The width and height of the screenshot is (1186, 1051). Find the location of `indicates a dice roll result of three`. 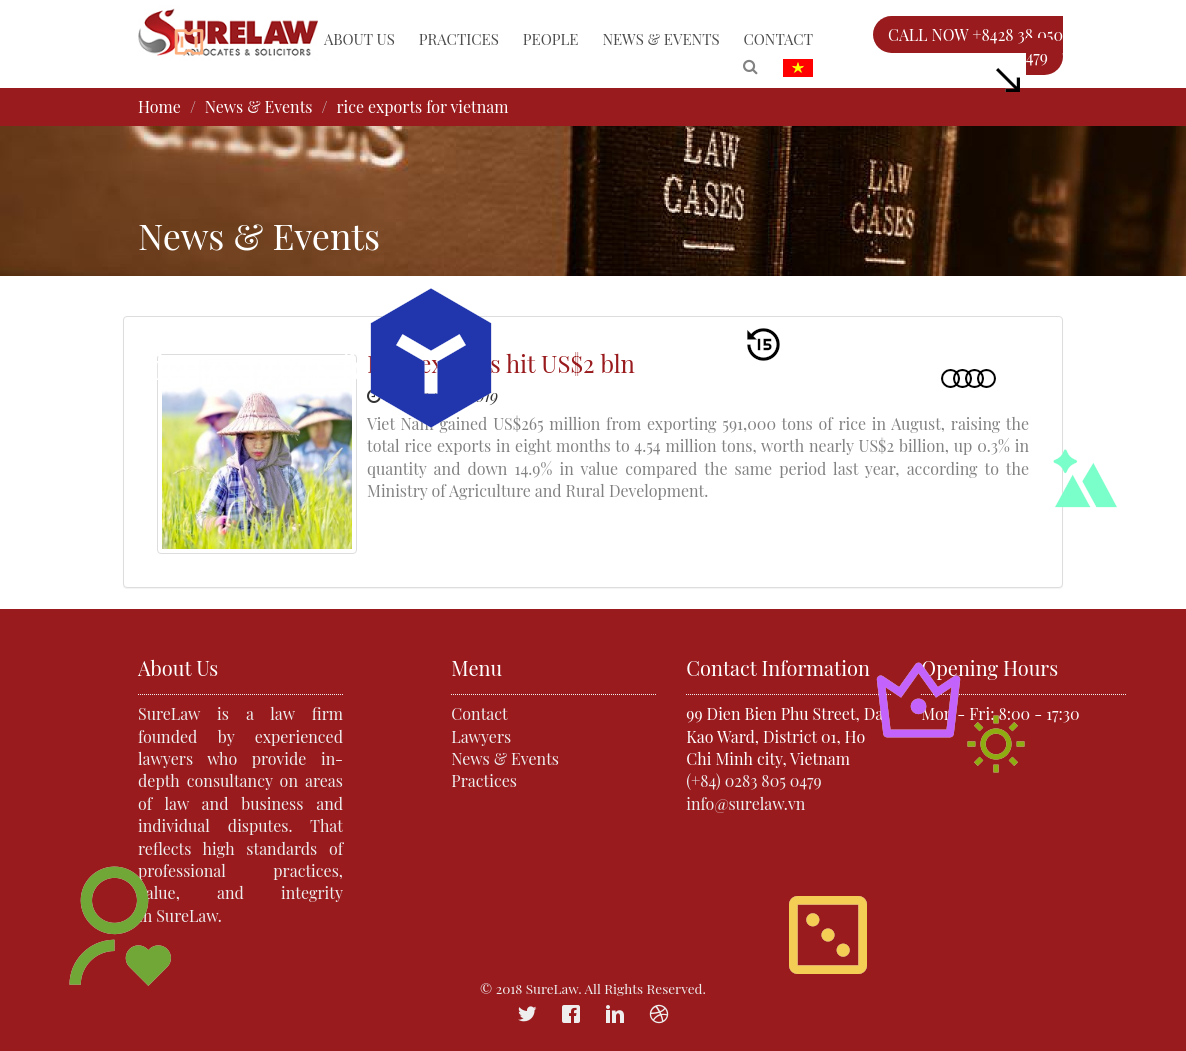

indicates a dice roll result of three is located at coordinates (828, 935).